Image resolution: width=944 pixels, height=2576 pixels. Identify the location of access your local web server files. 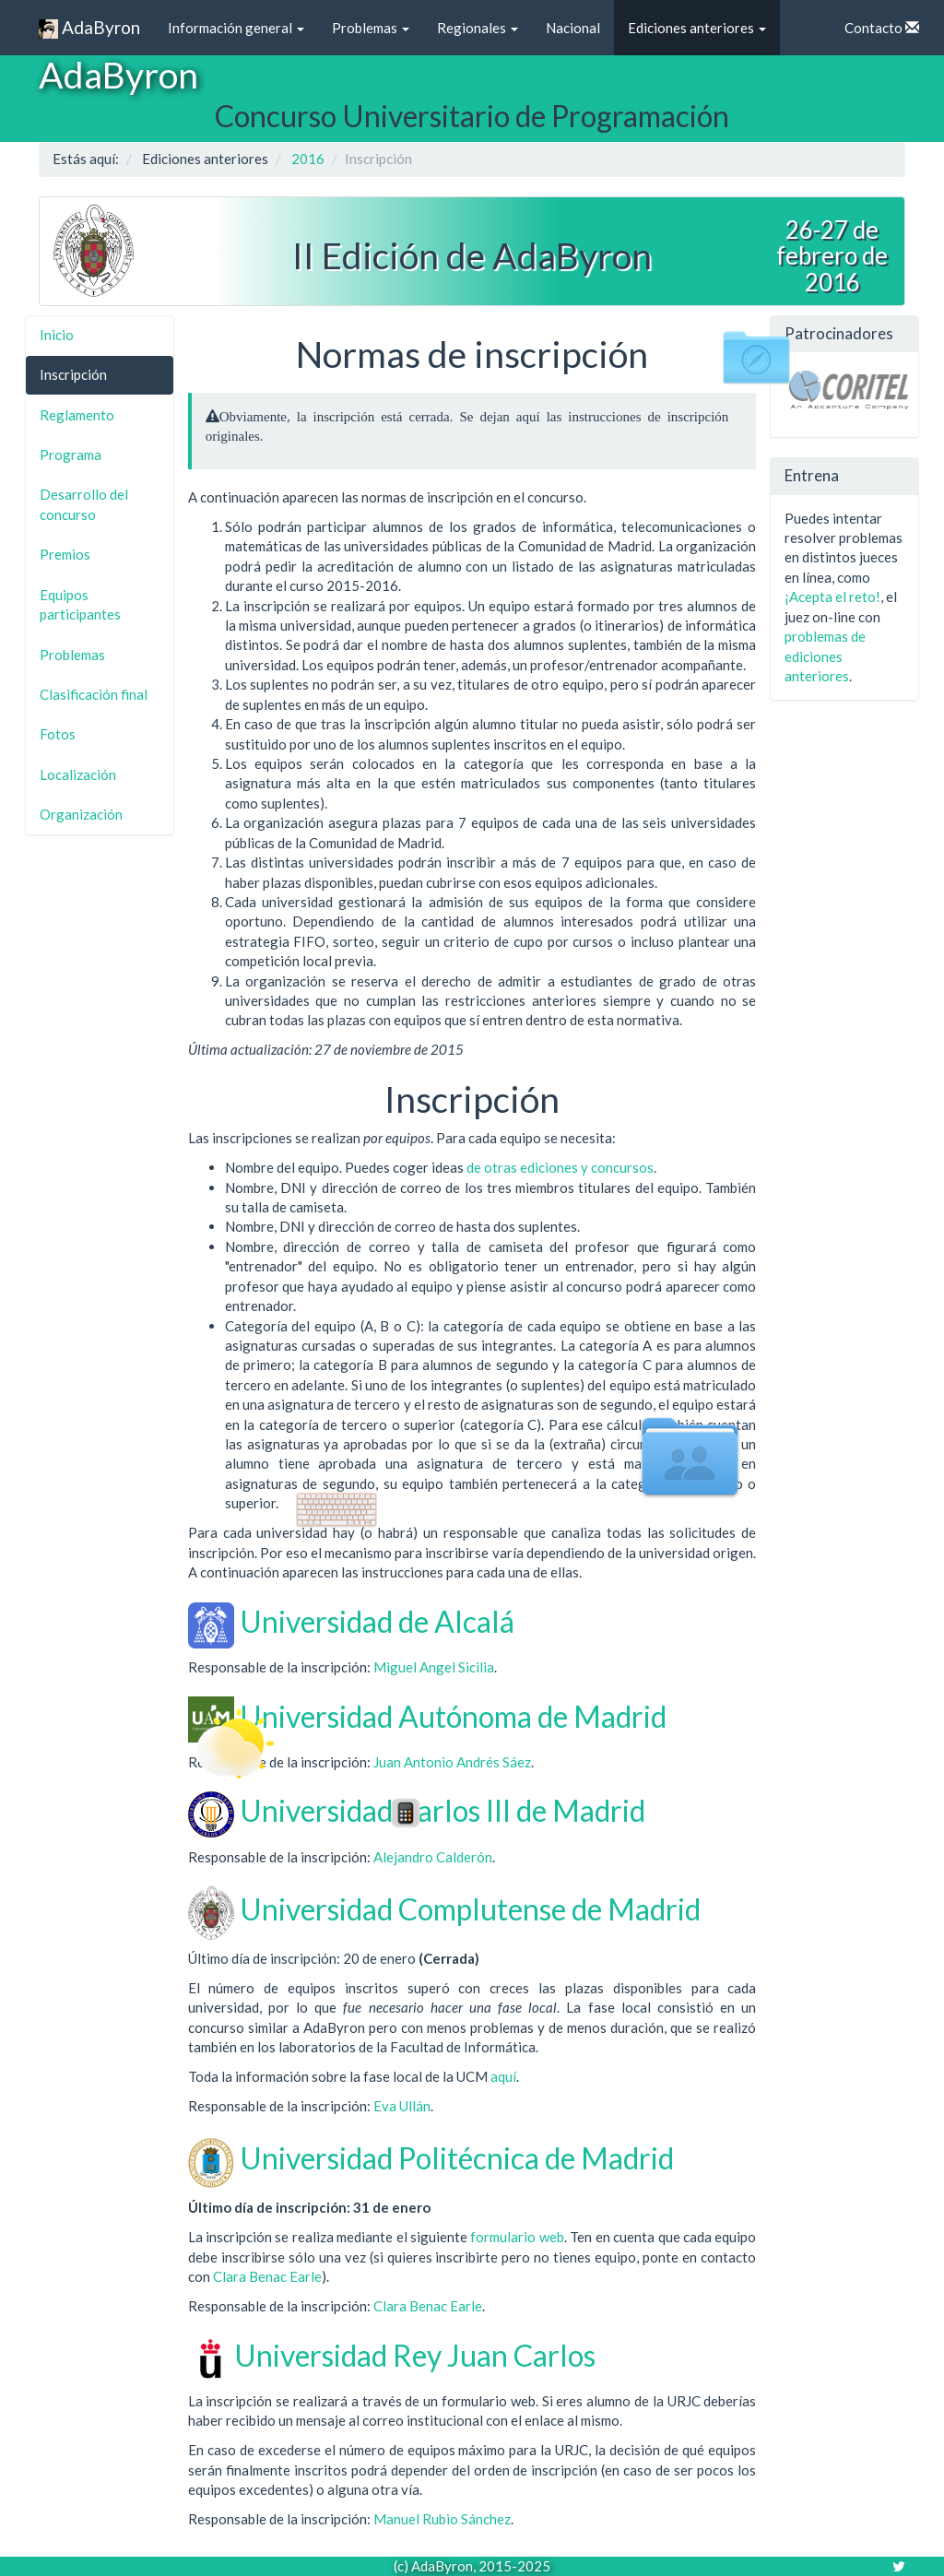
(756, 357).